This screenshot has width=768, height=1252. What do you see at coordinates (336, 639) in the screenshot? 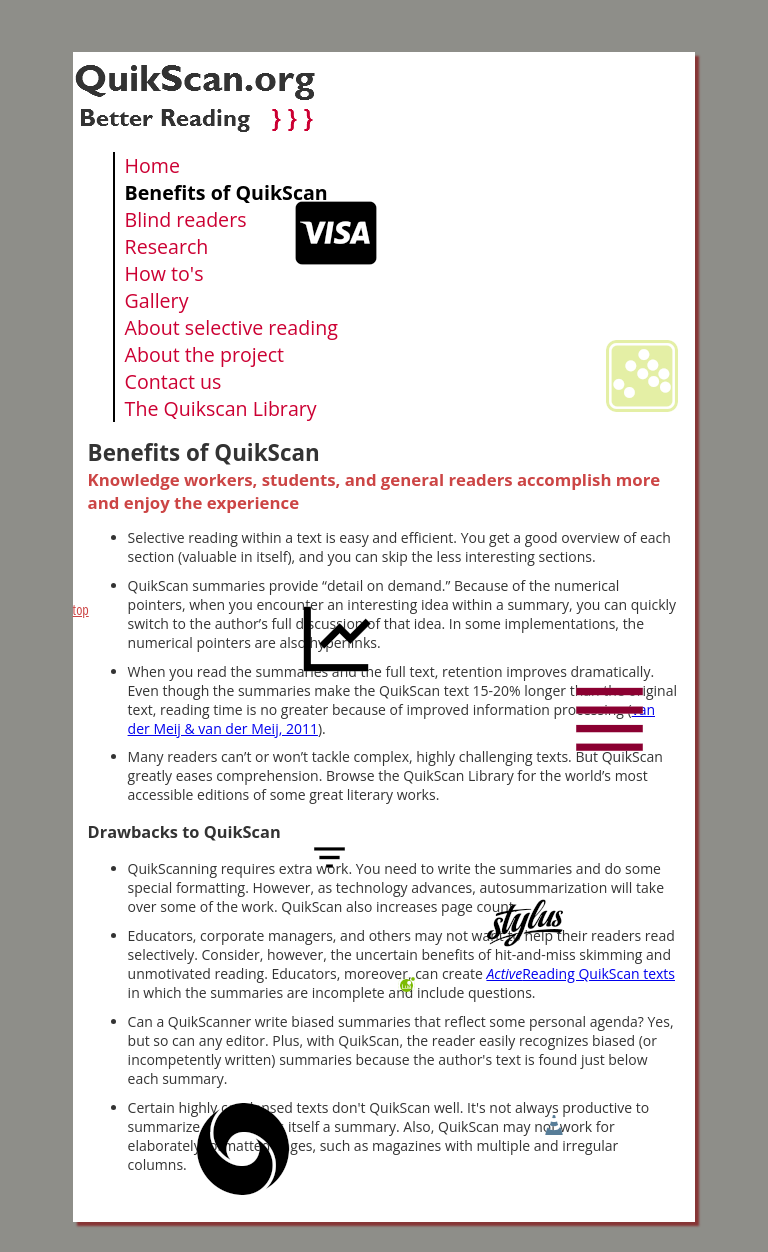
I see `view analytics or performance data` at bounding box center [336, 639].